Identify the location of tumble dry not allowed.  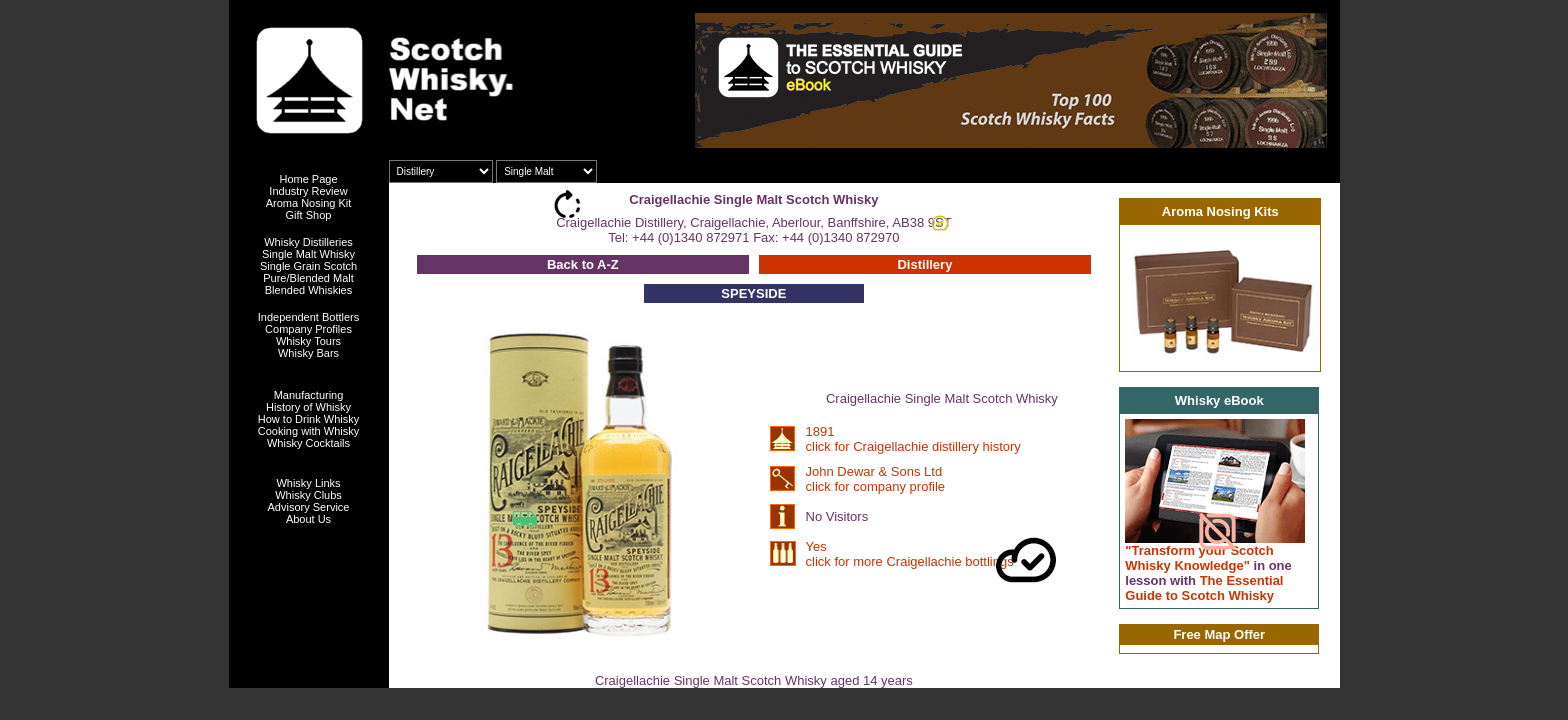
(1217, 531).